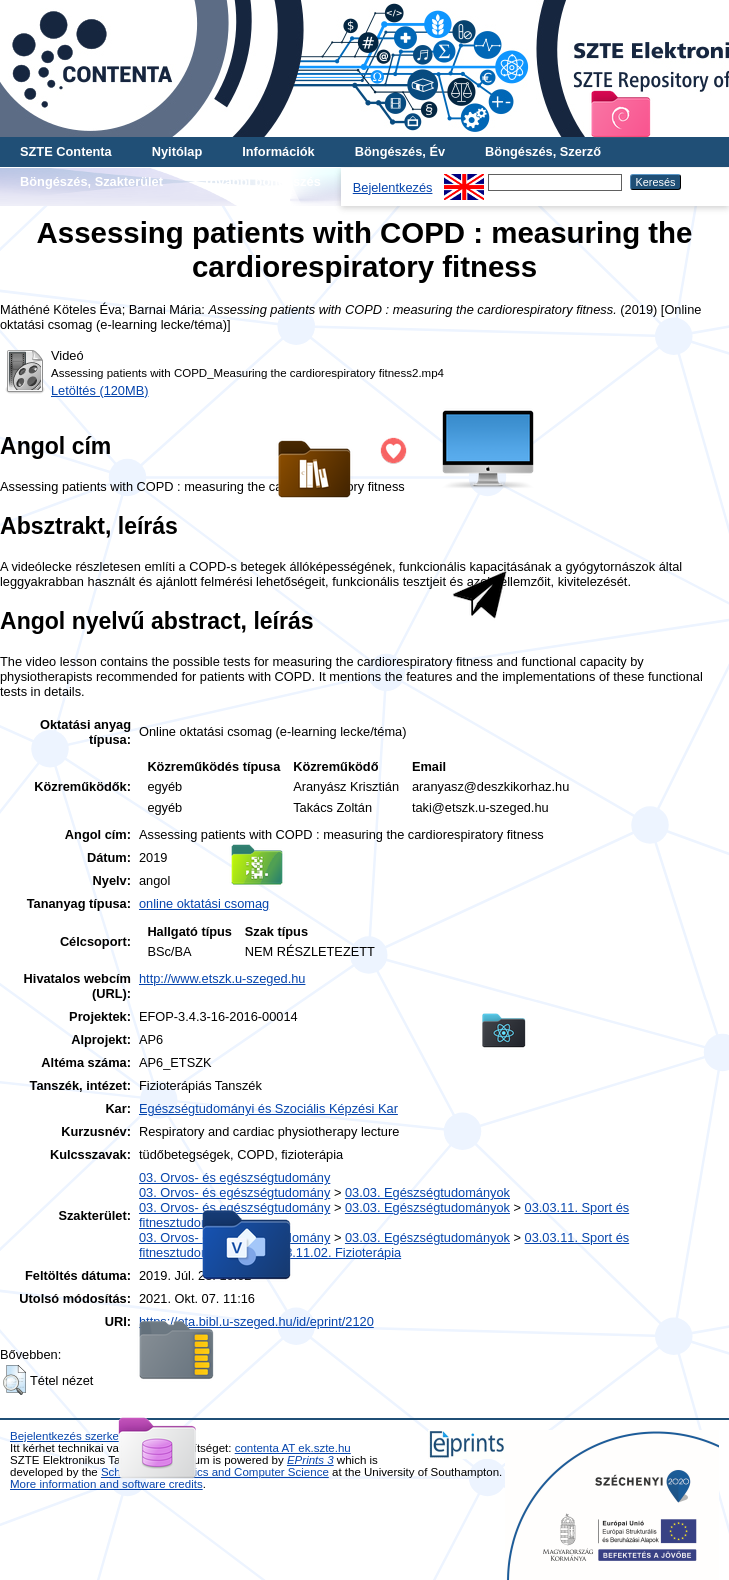  I want to click on open files stored on sd card, so click(176, 1352).